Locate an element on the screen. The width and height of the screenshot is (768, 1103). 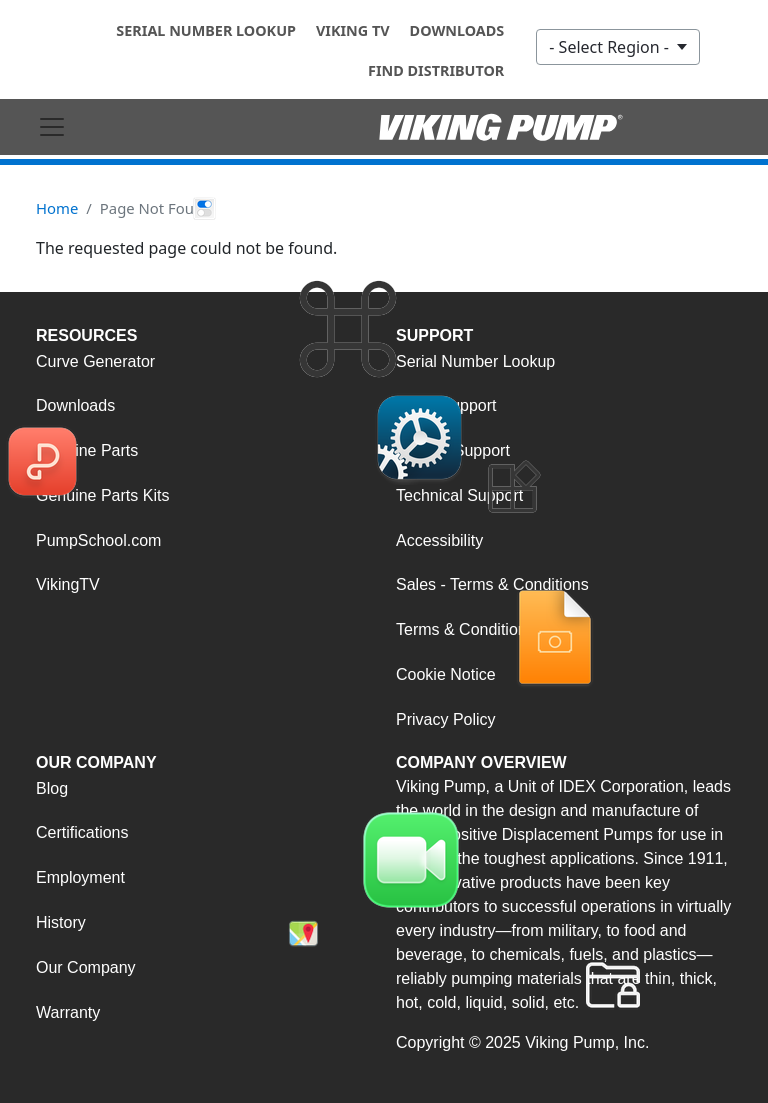
open Steam client settings is located at coordinates (419, 437).